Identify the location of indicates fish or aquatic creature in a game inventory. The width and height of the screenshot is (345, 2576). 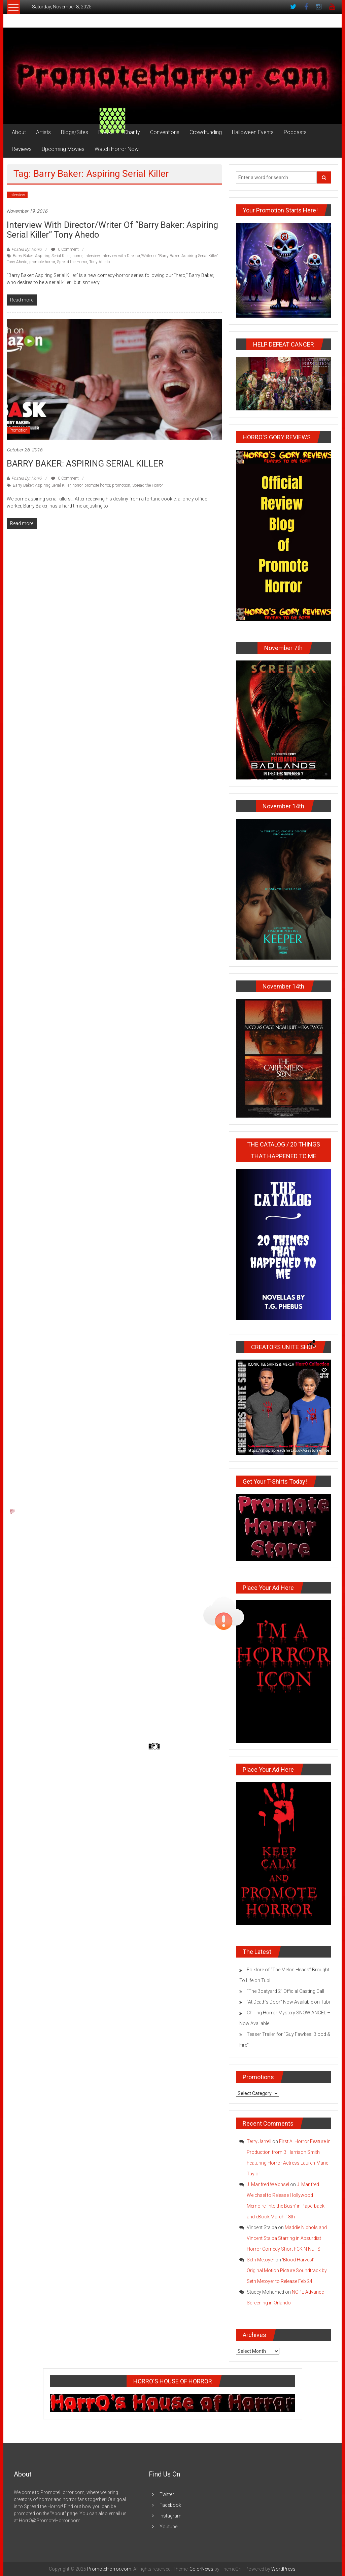
(112, 121).